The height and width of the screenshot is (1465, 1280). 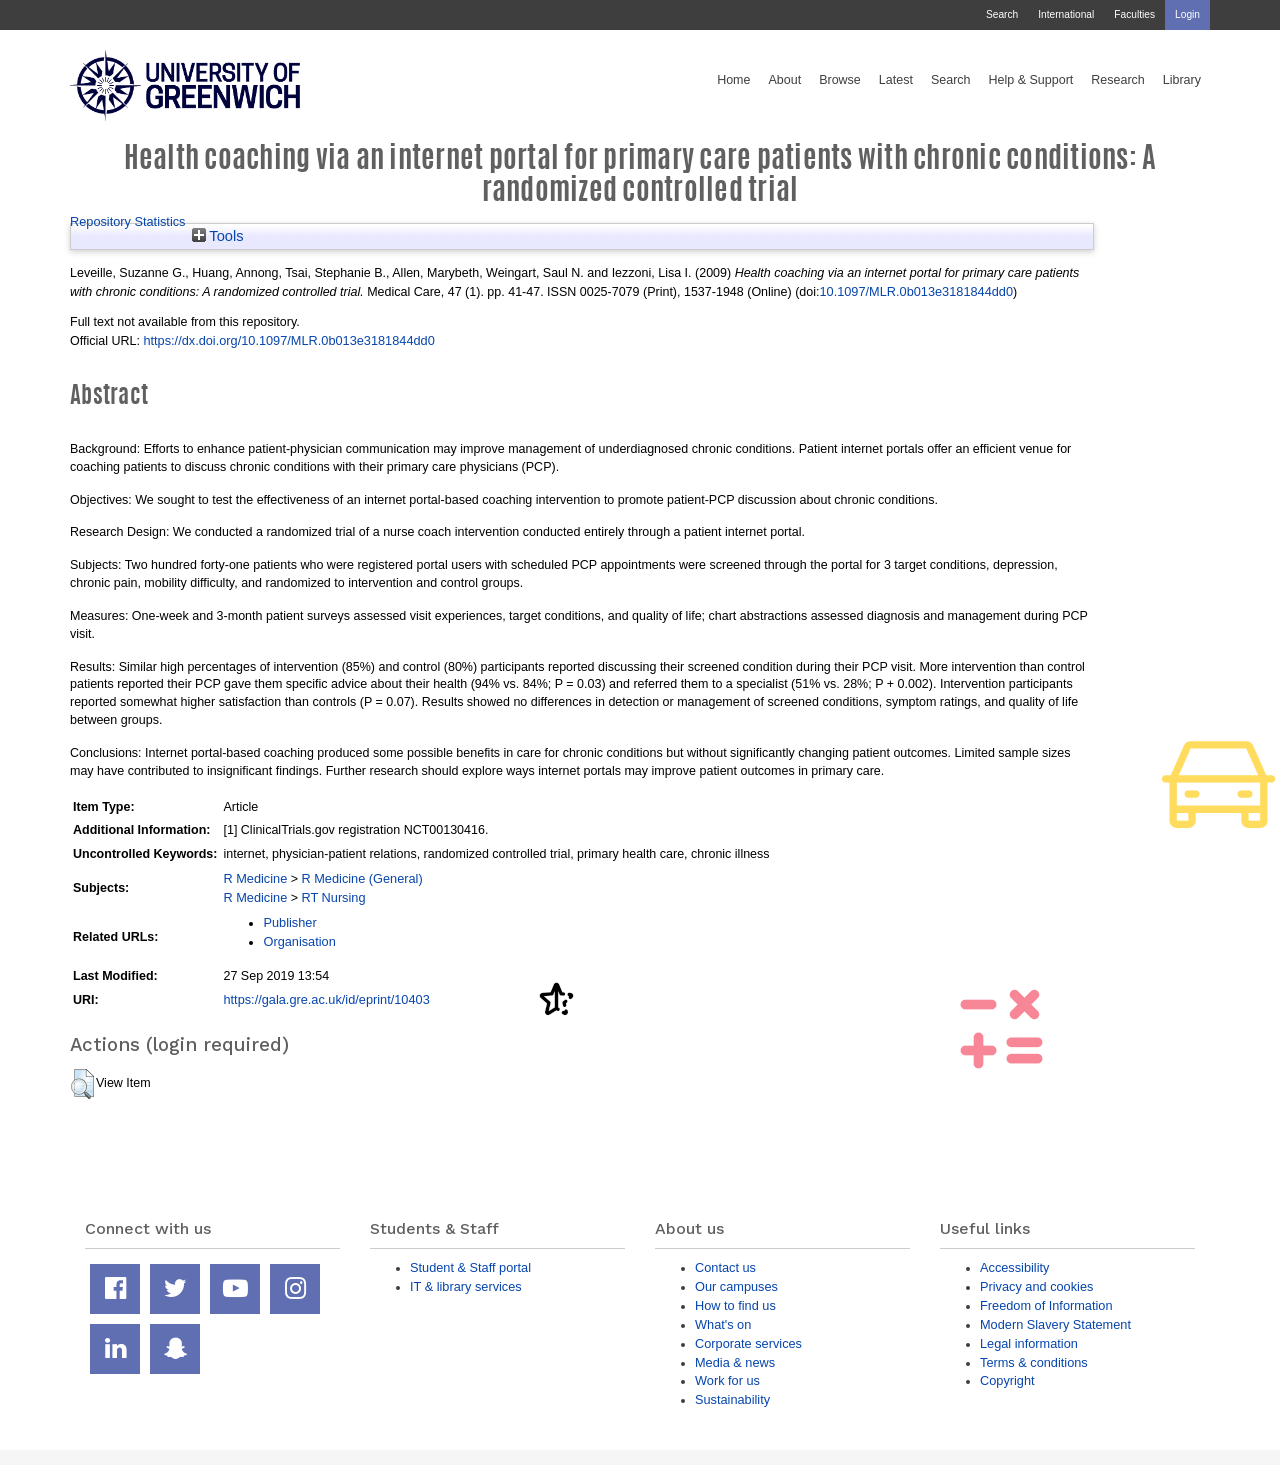 I want to click on indicates a partial or half-star rating, so click(x=556, y=999).